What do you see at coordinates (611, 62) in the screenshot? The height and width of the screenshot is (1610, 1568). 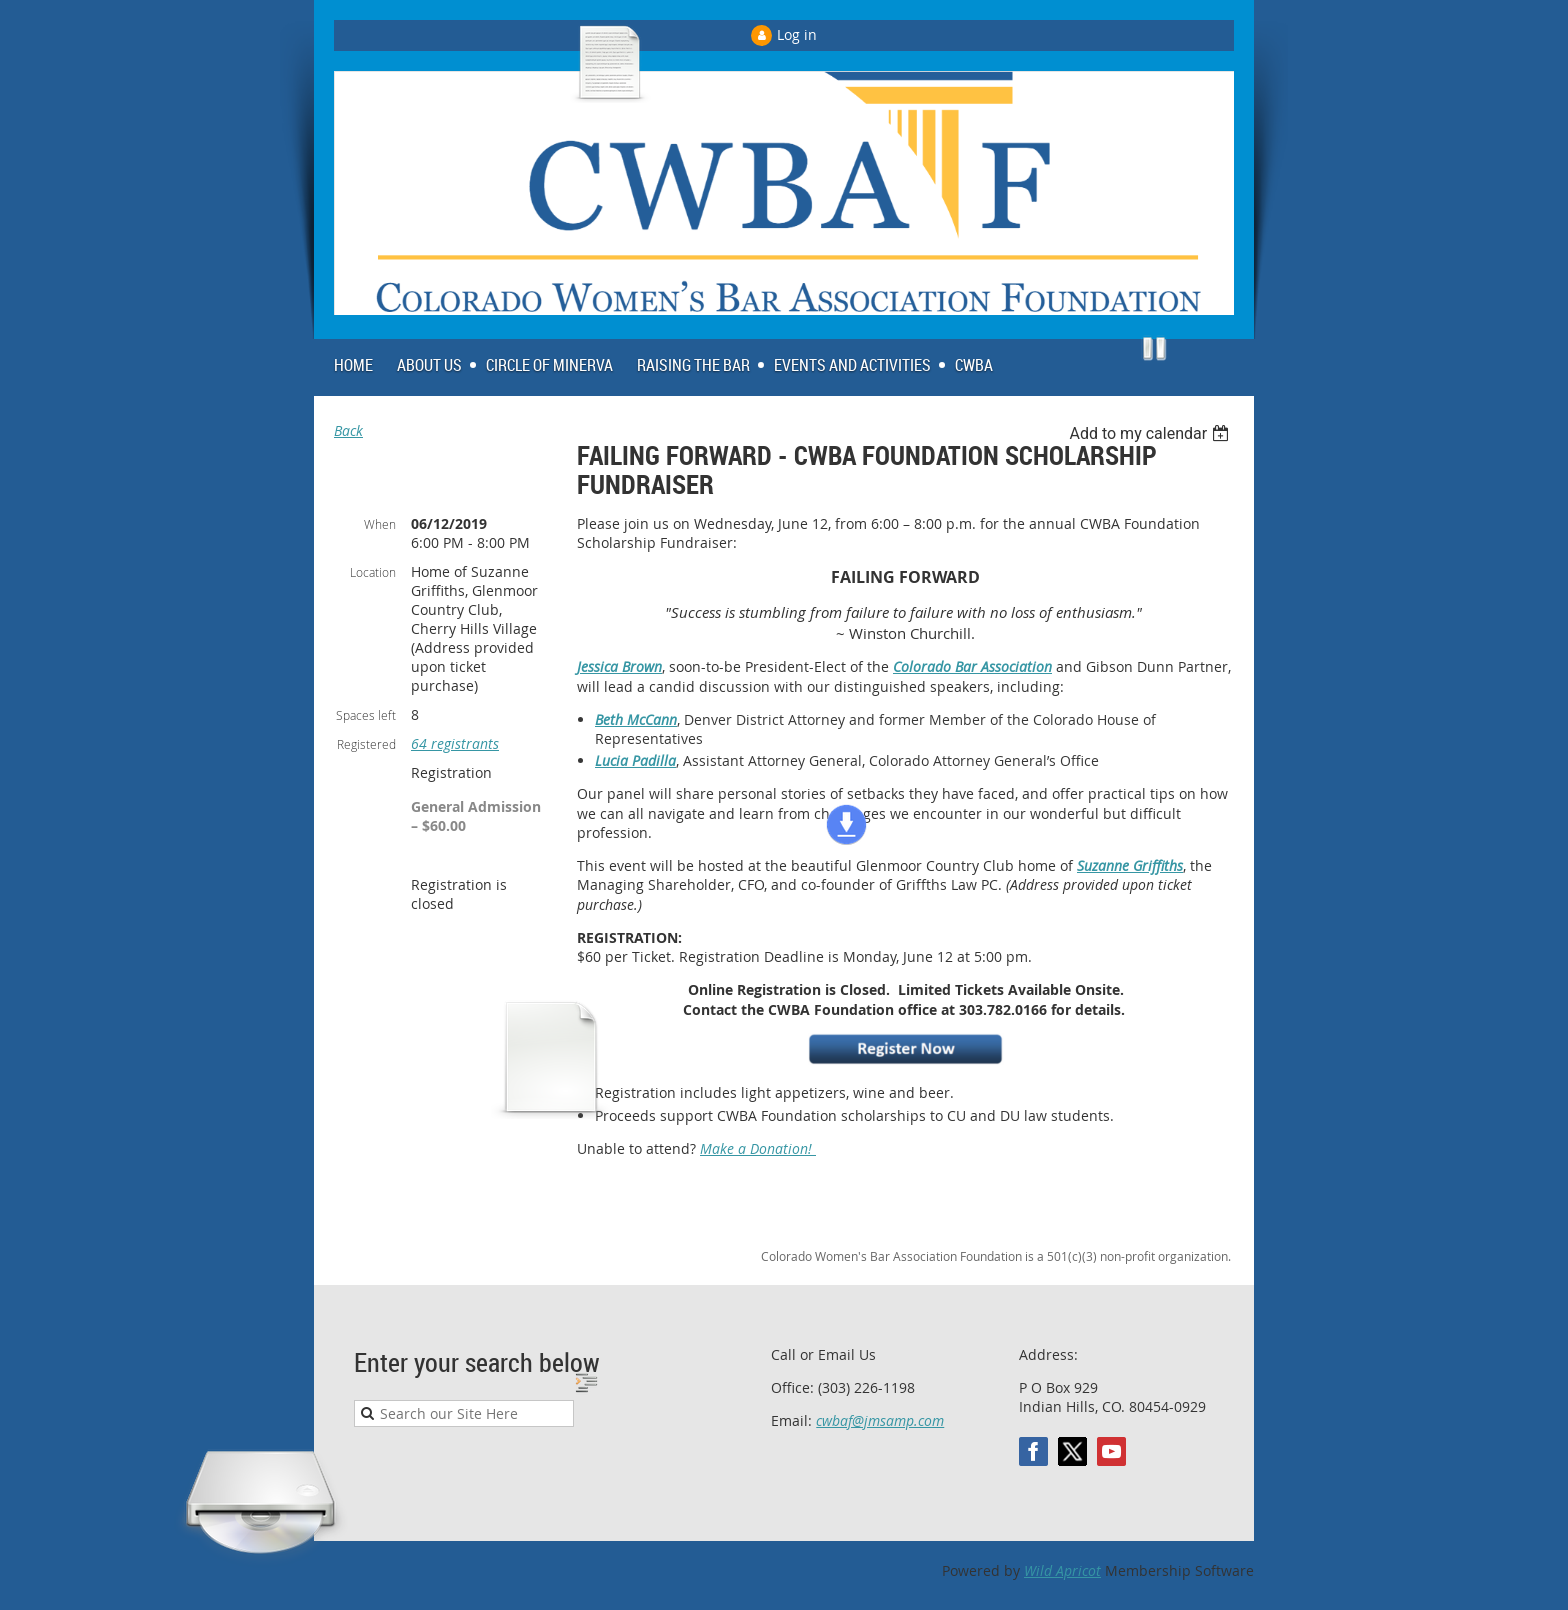 I see `a plain text file or document` at bounding box center [611, 62].